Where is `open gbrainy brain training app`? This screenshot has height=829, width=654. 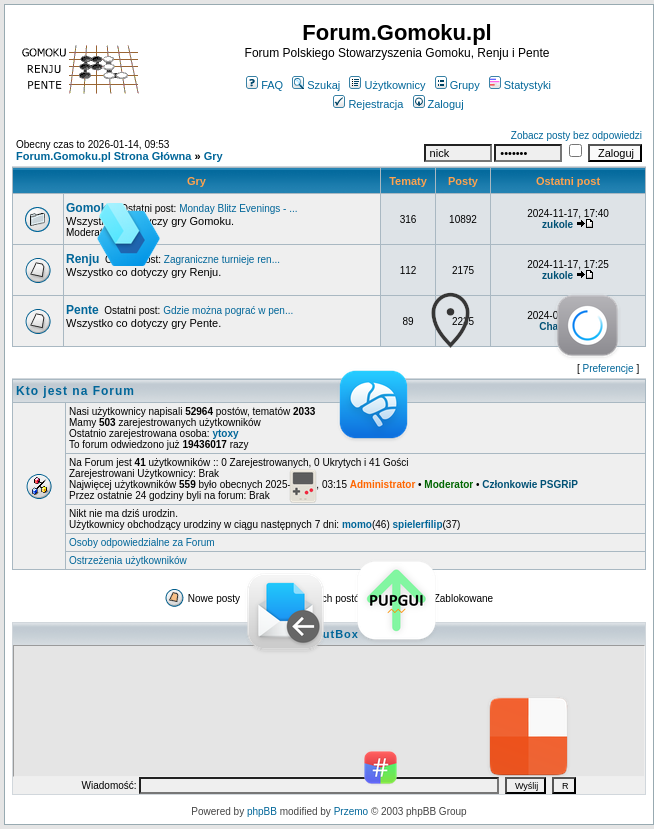
open gbrainy brain training app is located at coordinates (373, 404).